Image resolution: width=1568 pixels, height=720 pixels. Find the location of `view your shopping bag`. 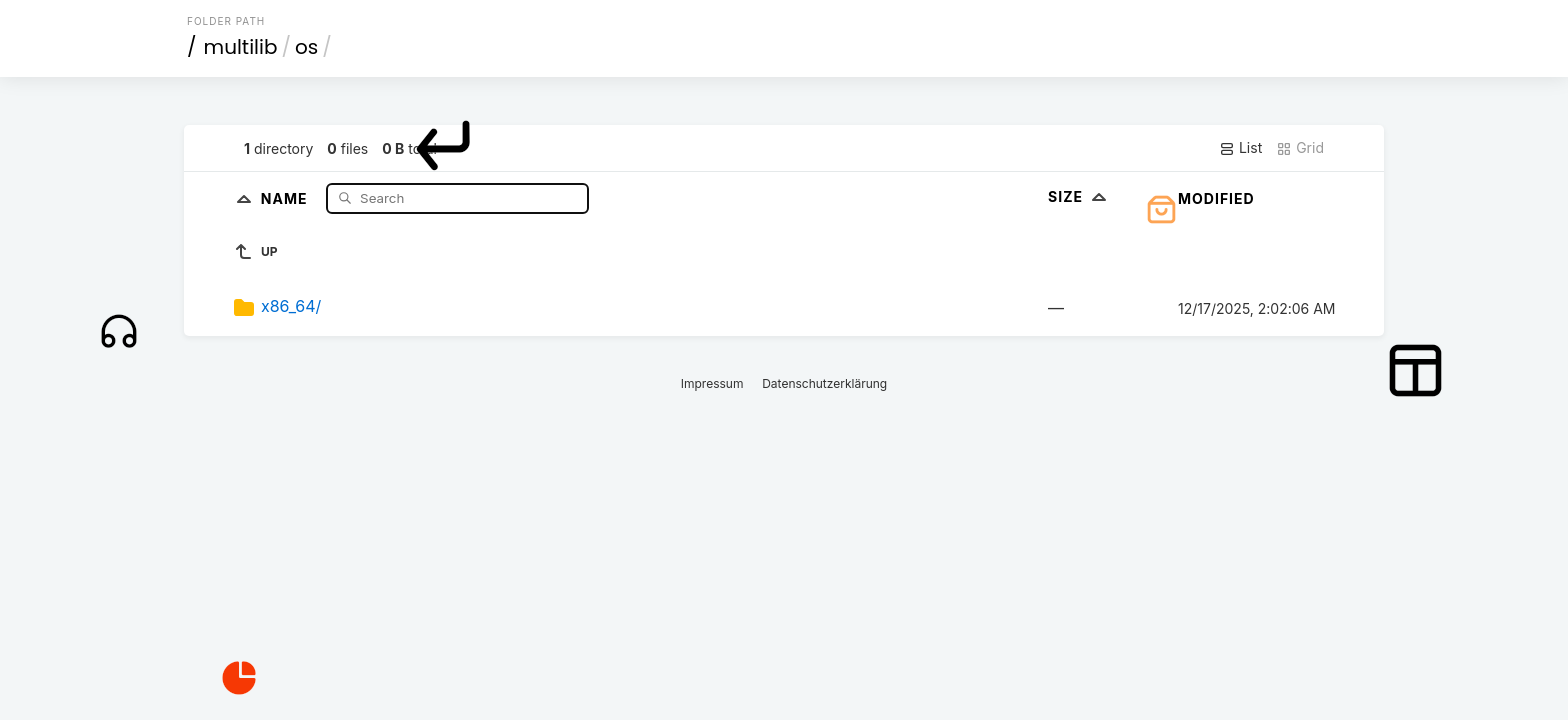

view your shopping bag is located at coordinates (1161, 209).